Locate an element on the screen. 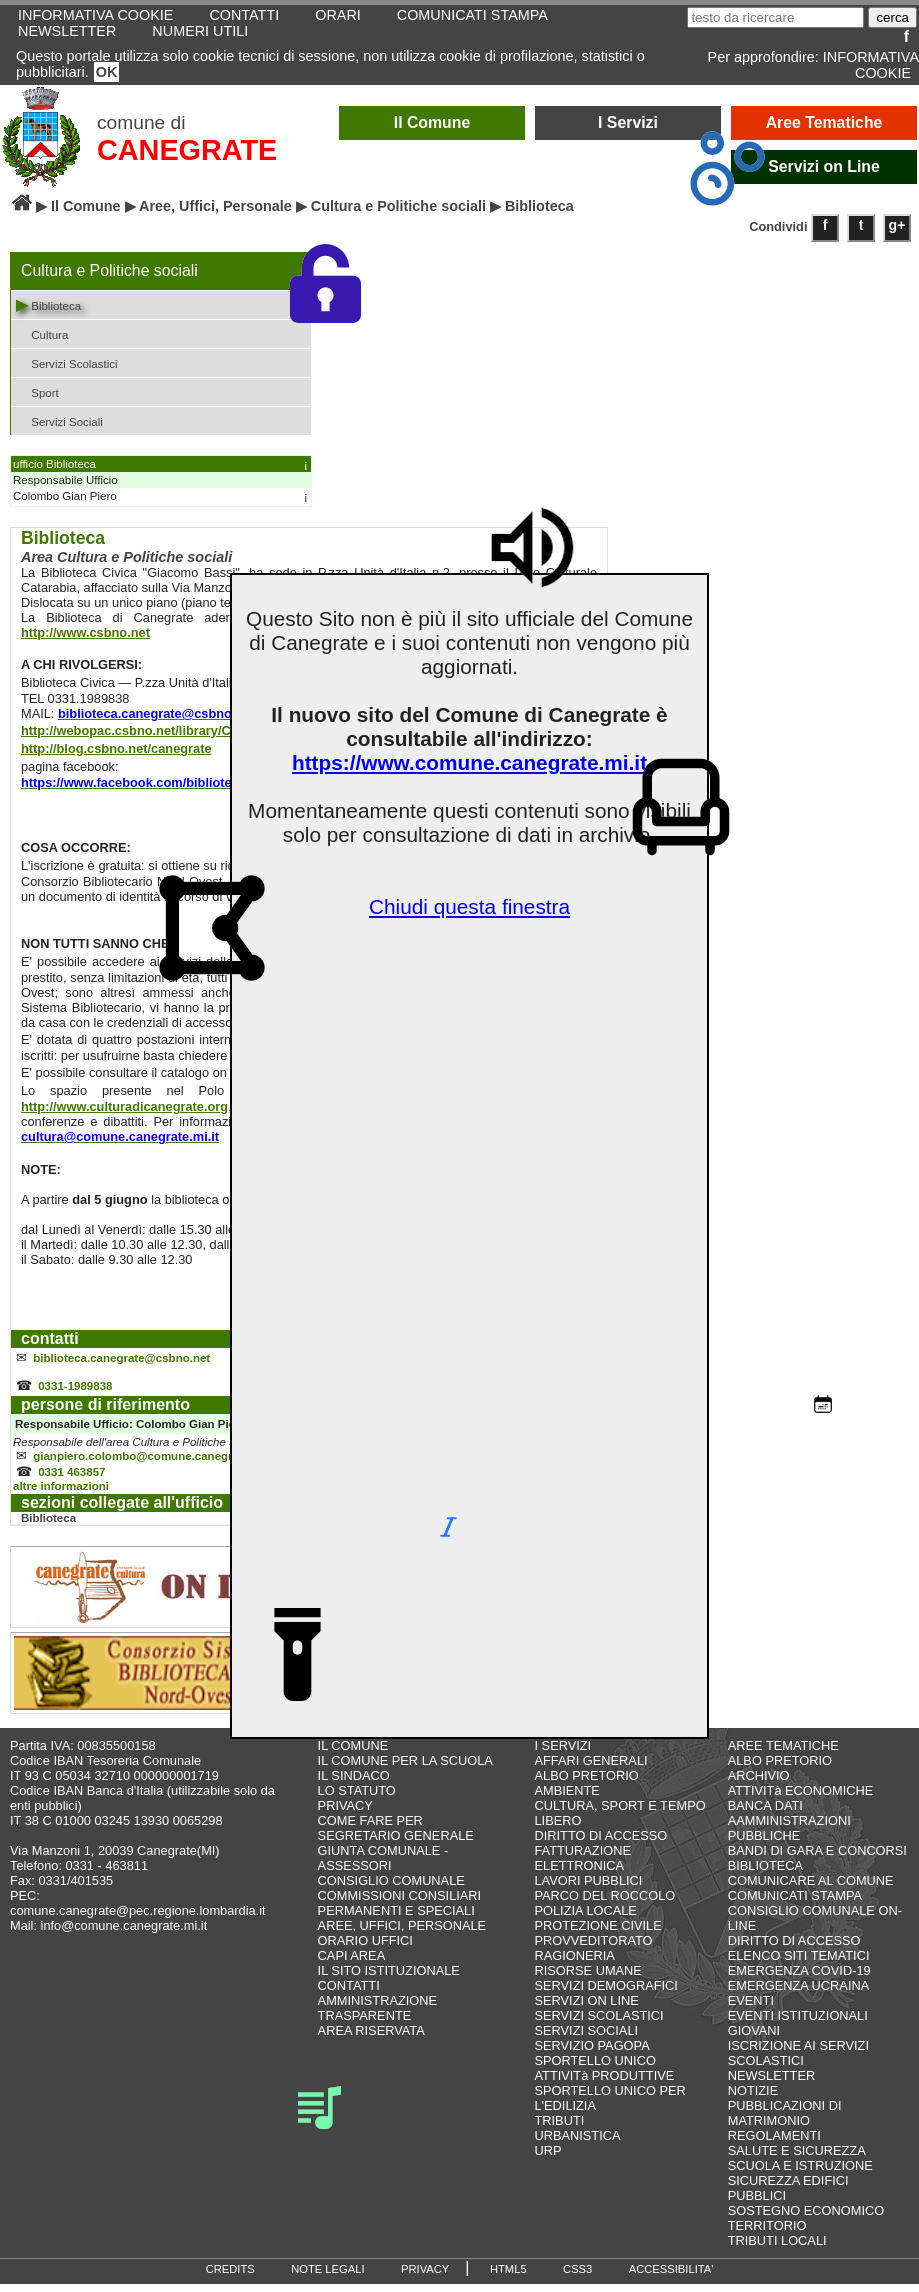 This screenshot has height=2292, width=919. increase or unmute audio volume is located at coordinates (532, 547).